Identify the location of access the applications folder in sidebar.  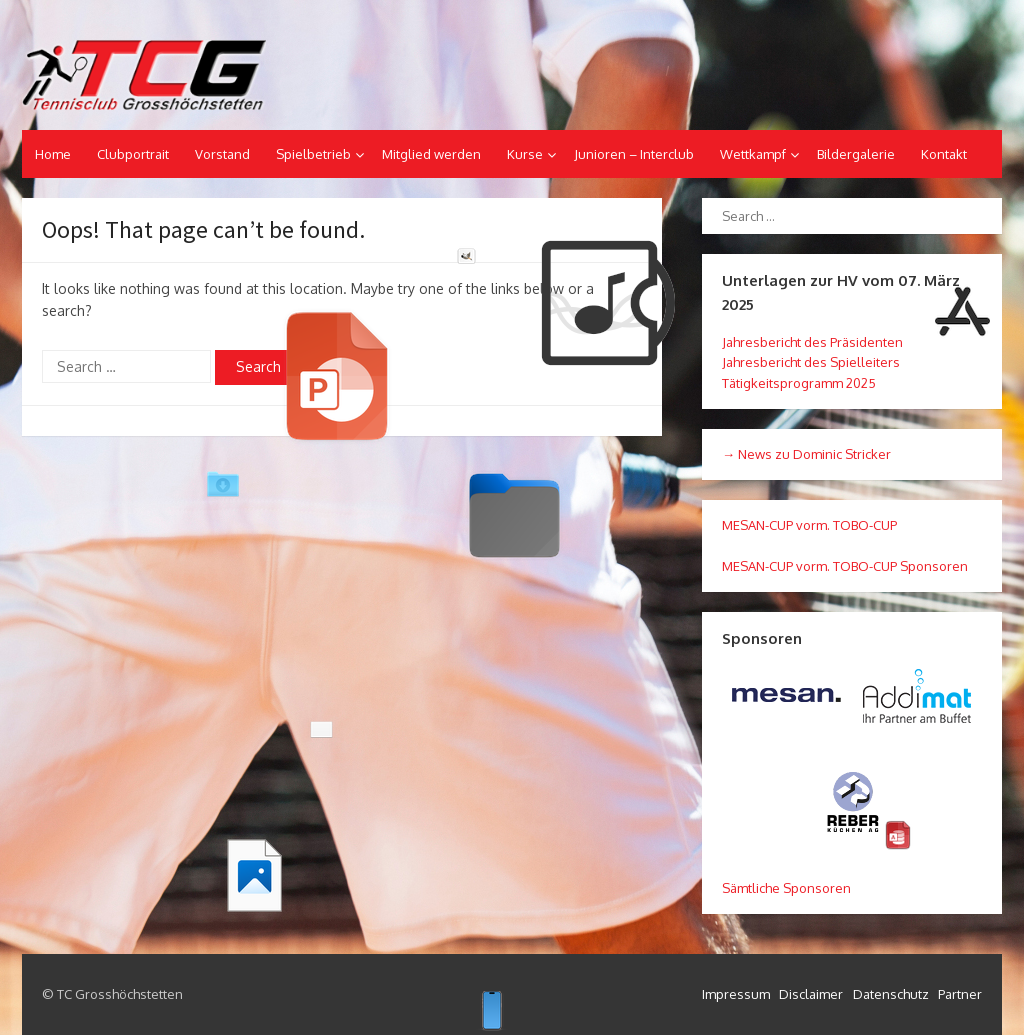
(962, 311).